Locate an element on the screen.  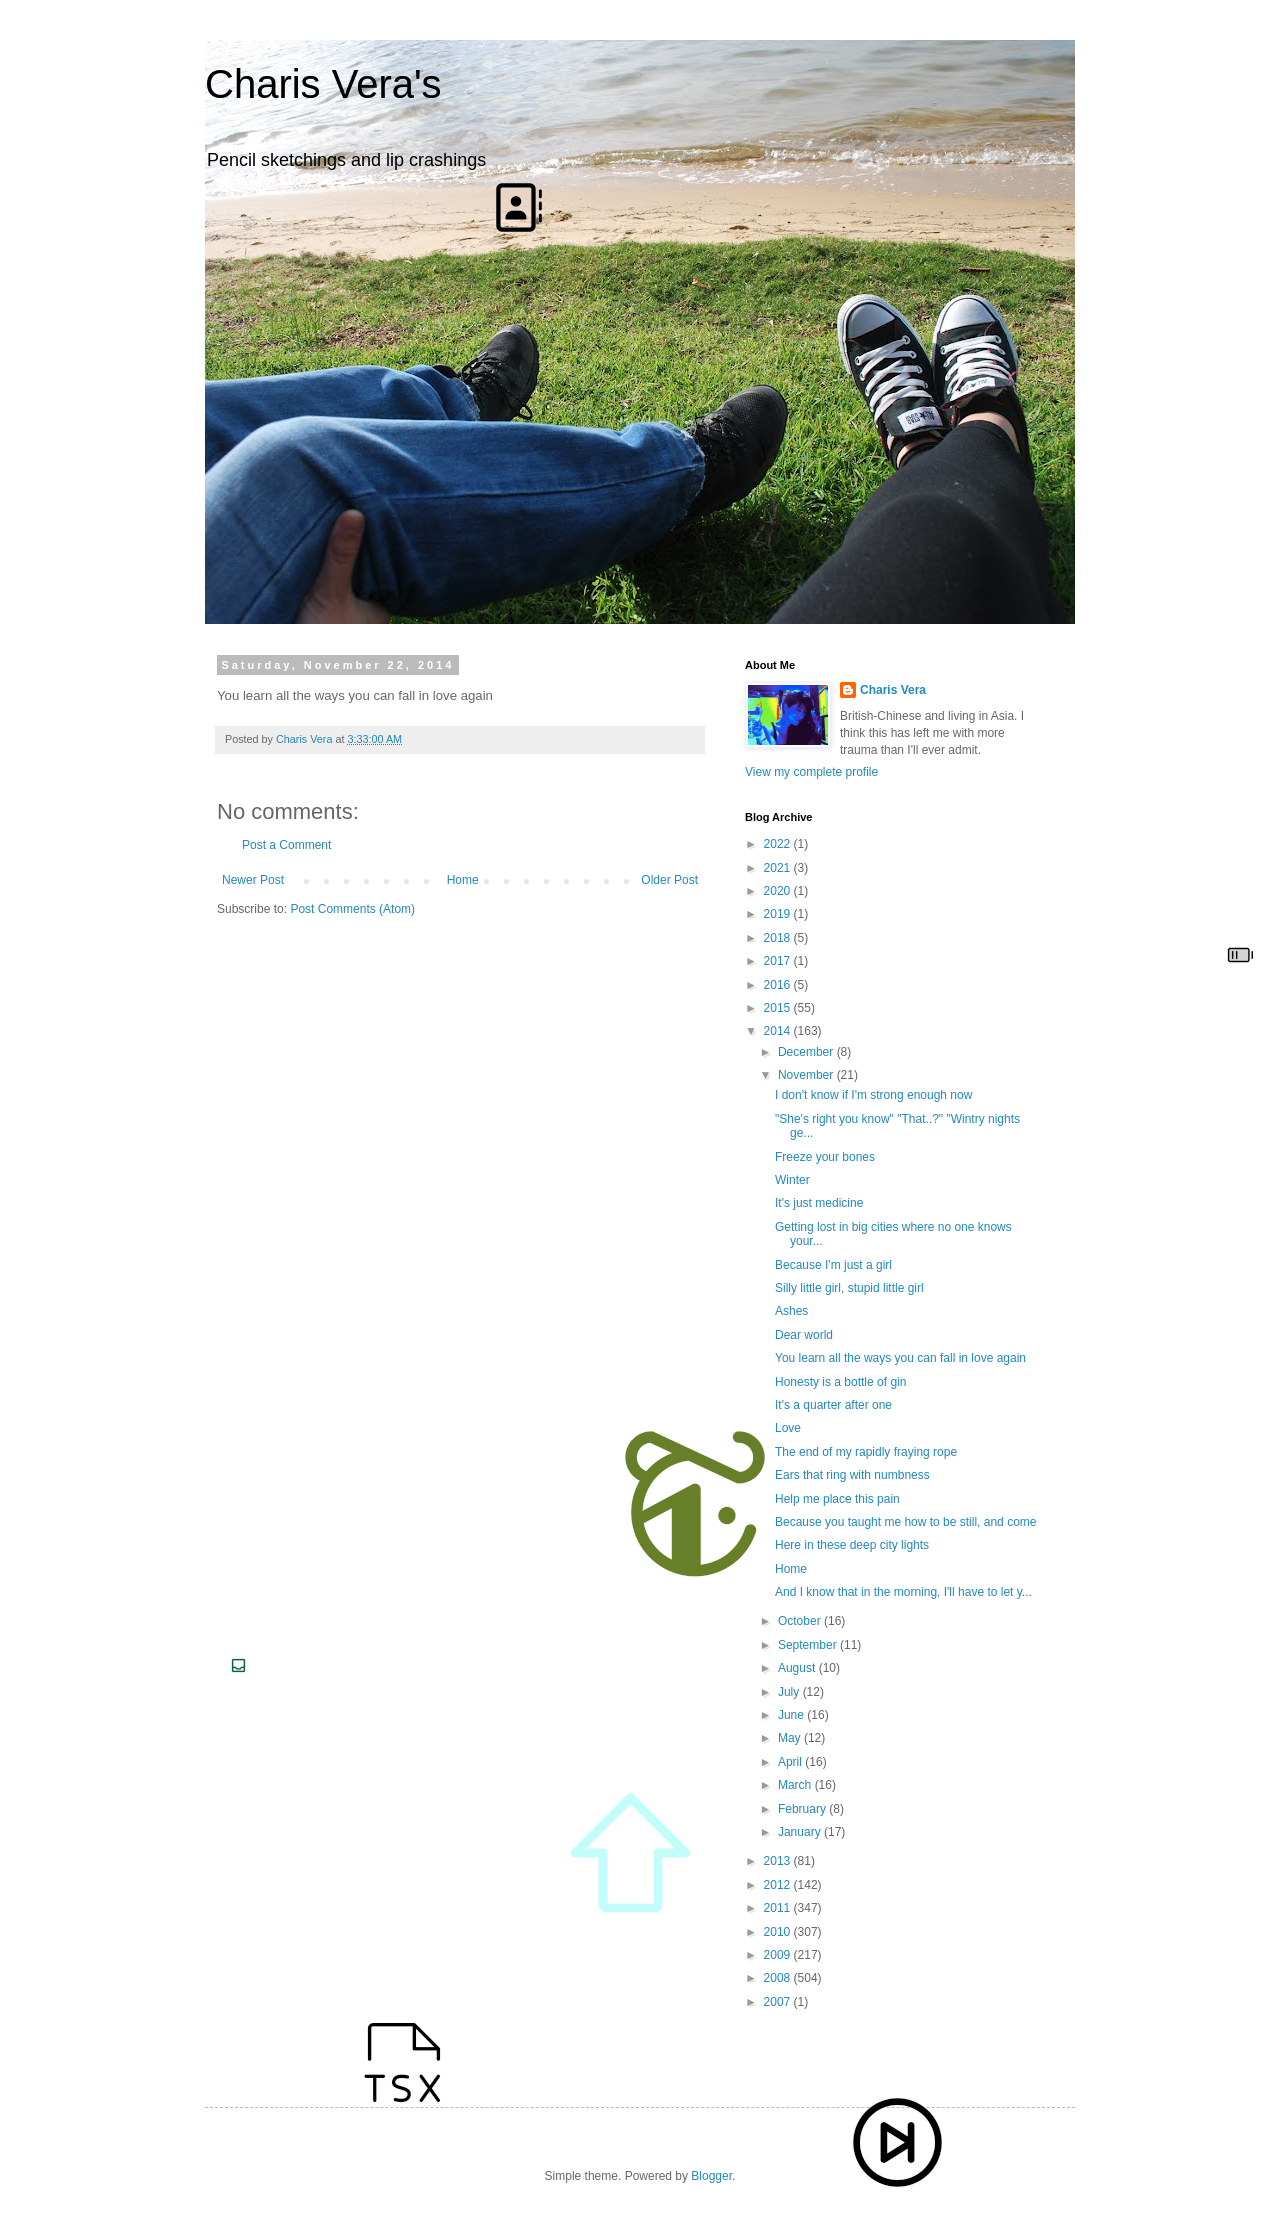
open a typescript react component file is located at coordinates (404, 2066).